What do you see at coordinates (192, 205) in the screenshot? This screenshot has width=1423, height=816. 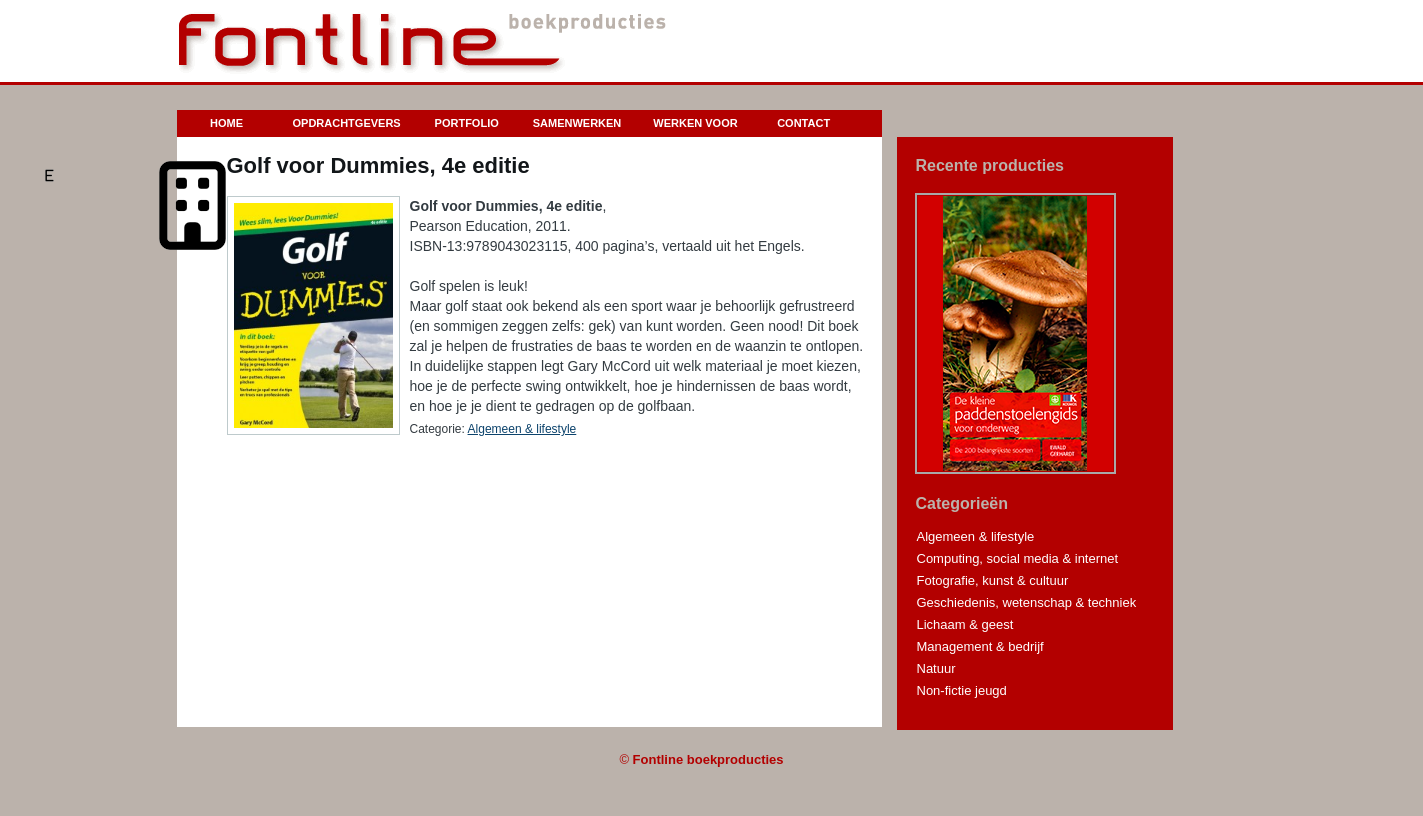 I see `view building or office location` at bounding box center [192, 205].